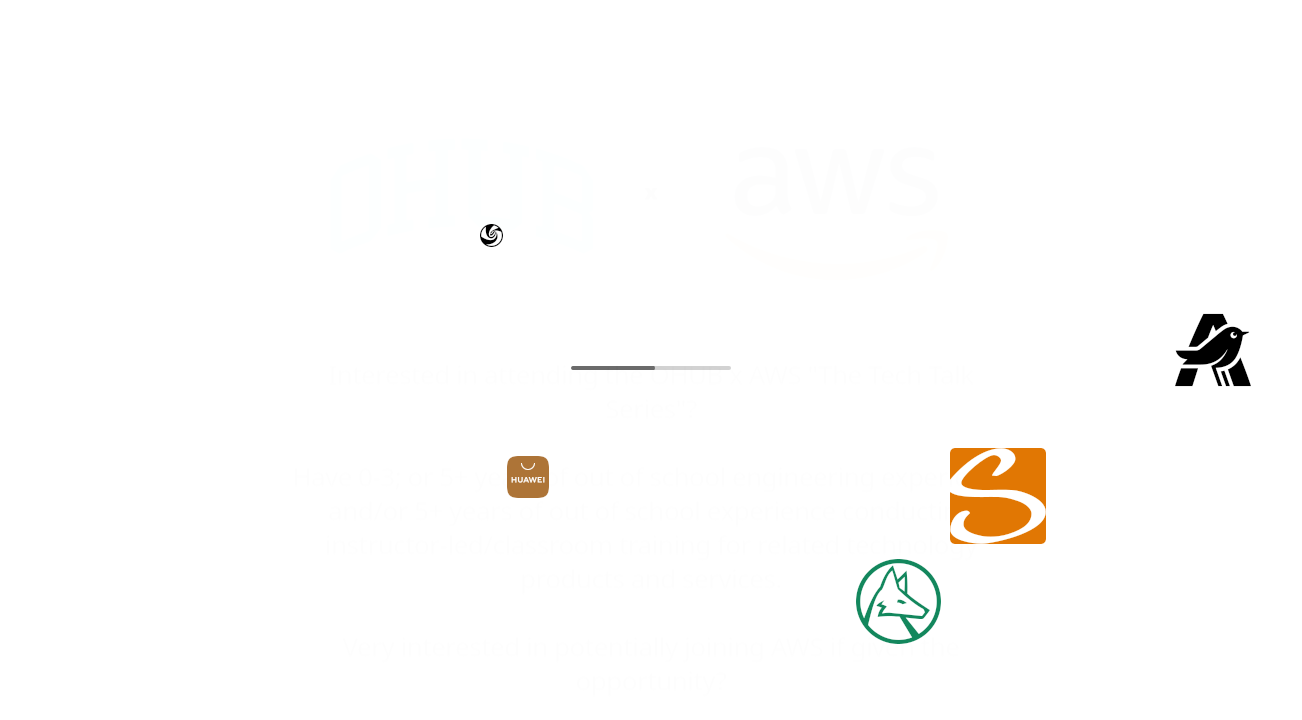 This screenshot has width=1302, height=720. Describe the element at coordinates (1213, 350) in the screenshot. I see `Auchan retail store app or website` at that location.